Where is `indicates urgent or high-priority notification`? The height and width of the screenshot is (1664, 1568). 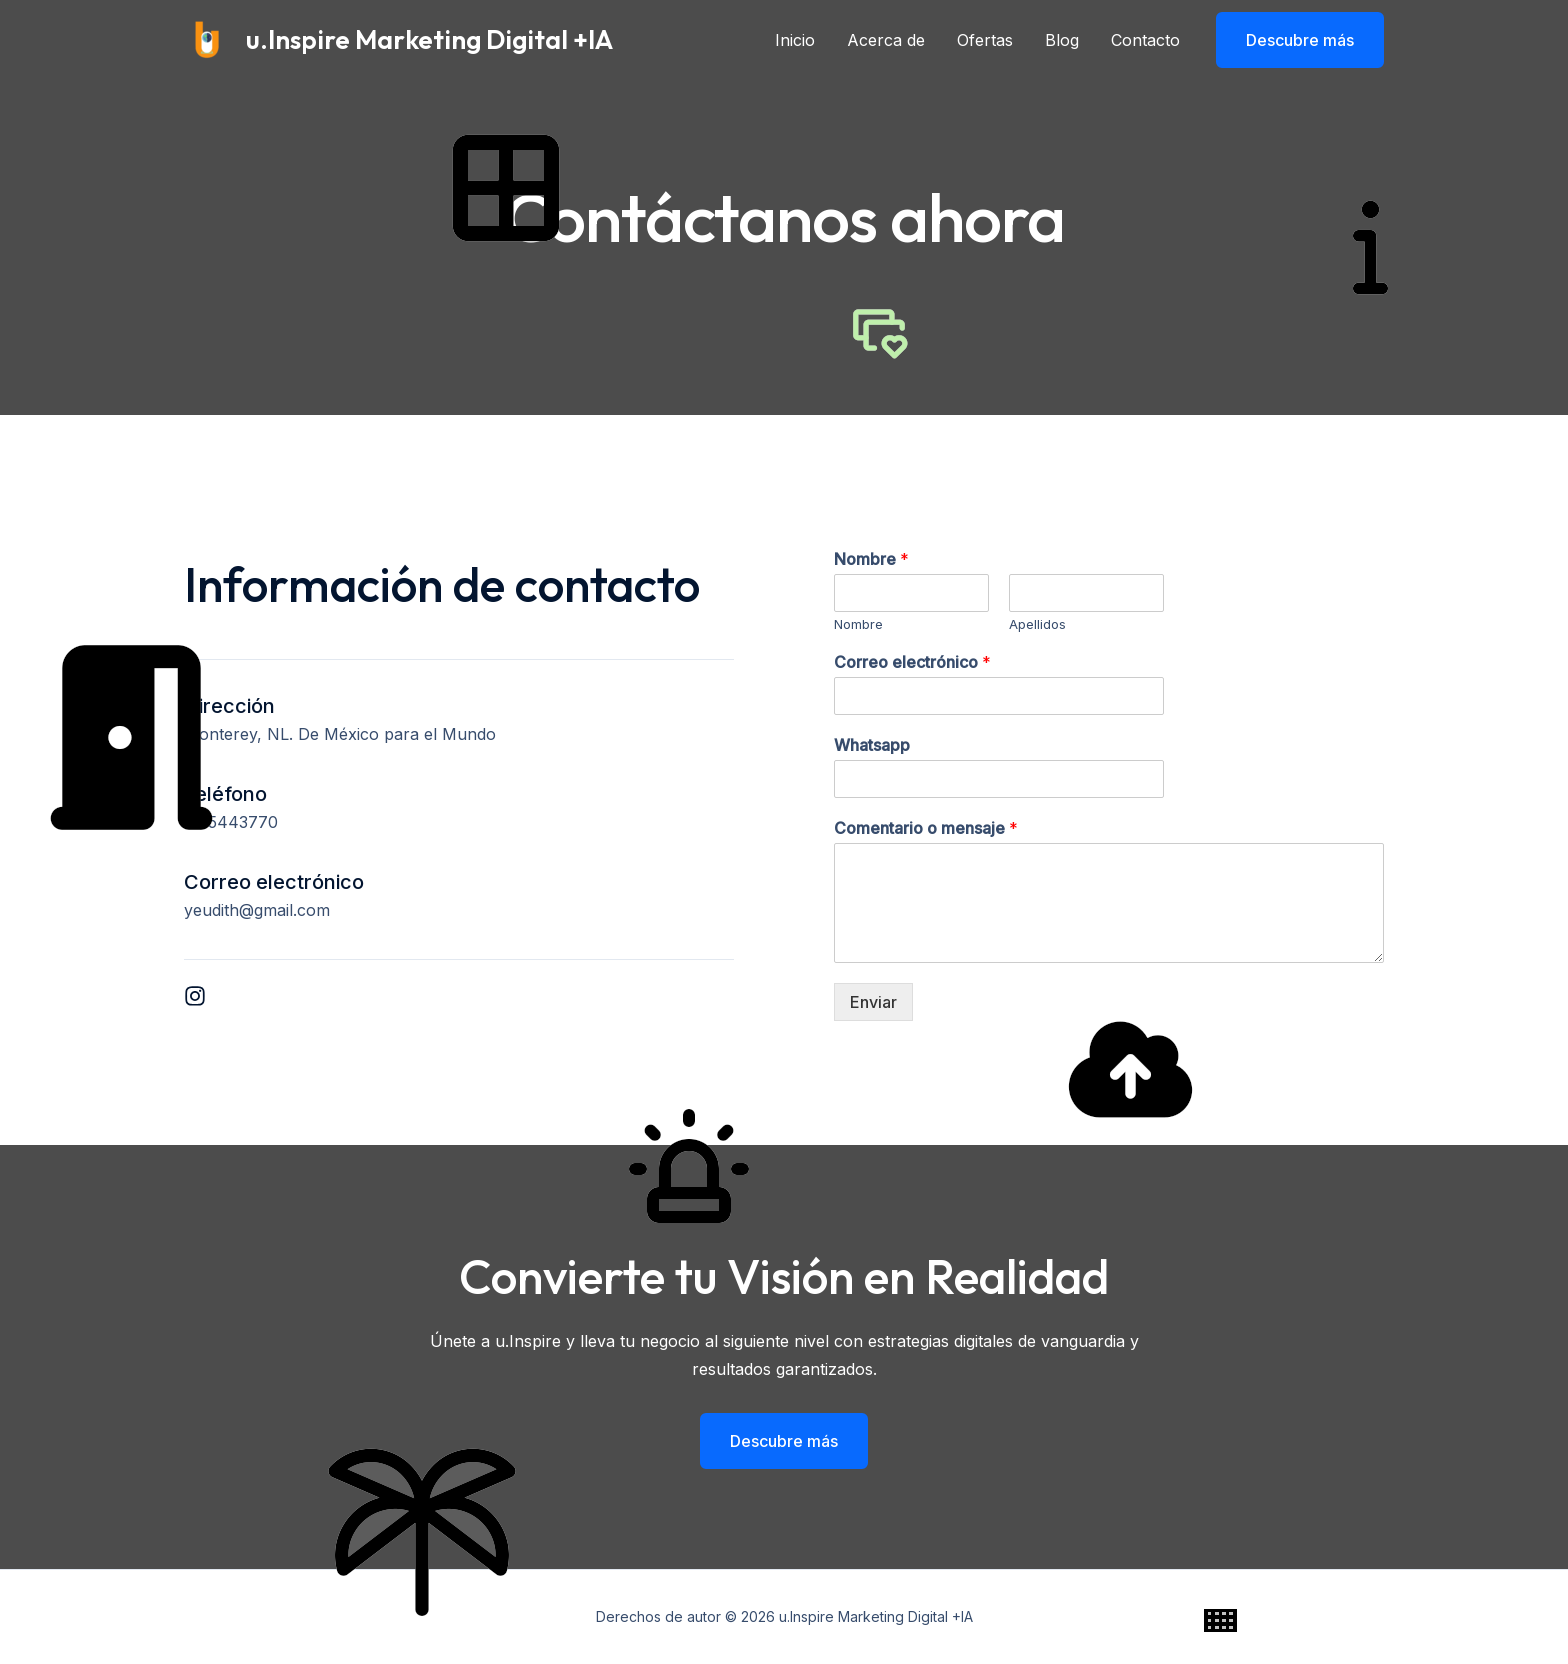
indicates urgent or high-priority notification is located at coordinates (689, 1169).